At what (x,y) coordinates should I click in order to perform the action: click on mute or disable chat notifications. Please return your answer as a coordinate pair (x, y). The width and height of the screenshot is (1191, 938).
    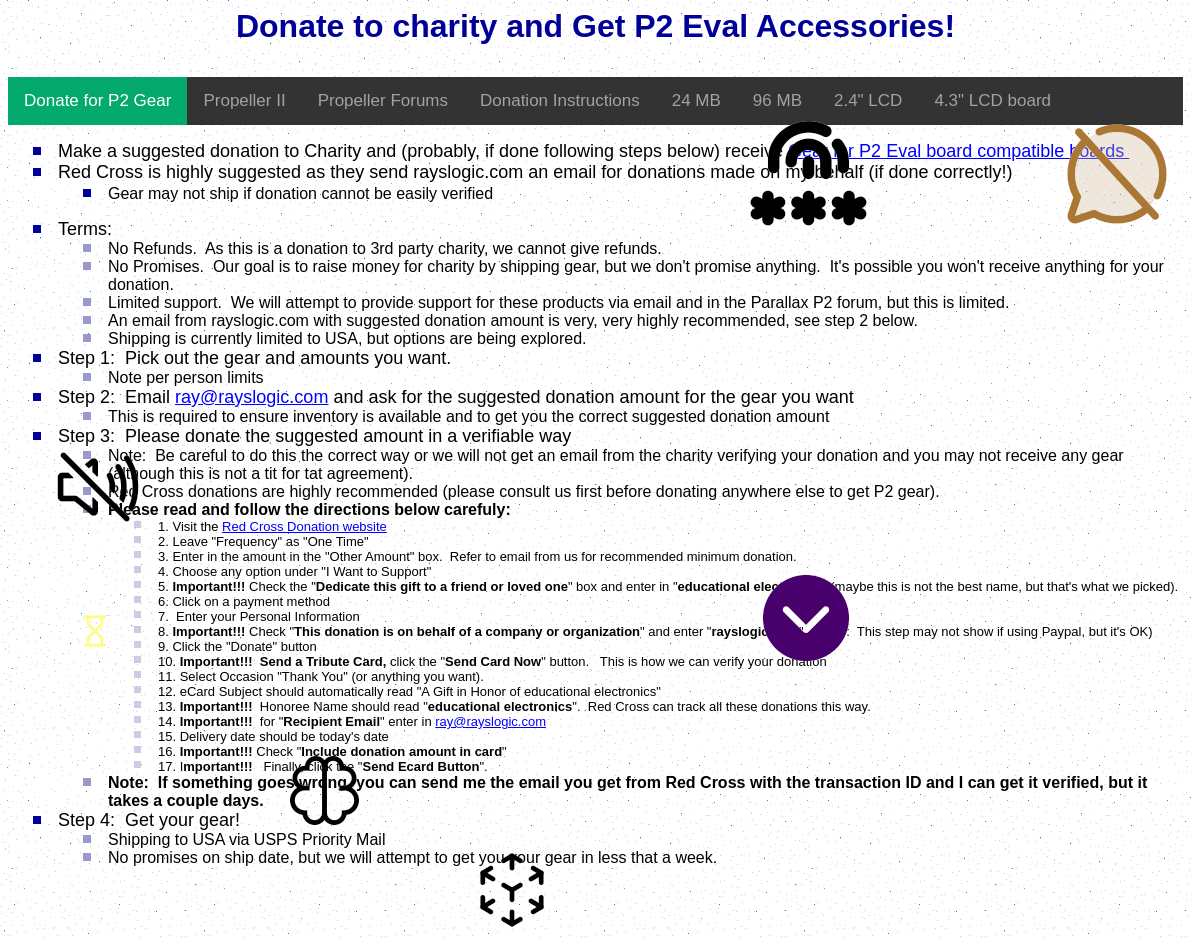
    Looking at the image, I should click on (1117, 174).